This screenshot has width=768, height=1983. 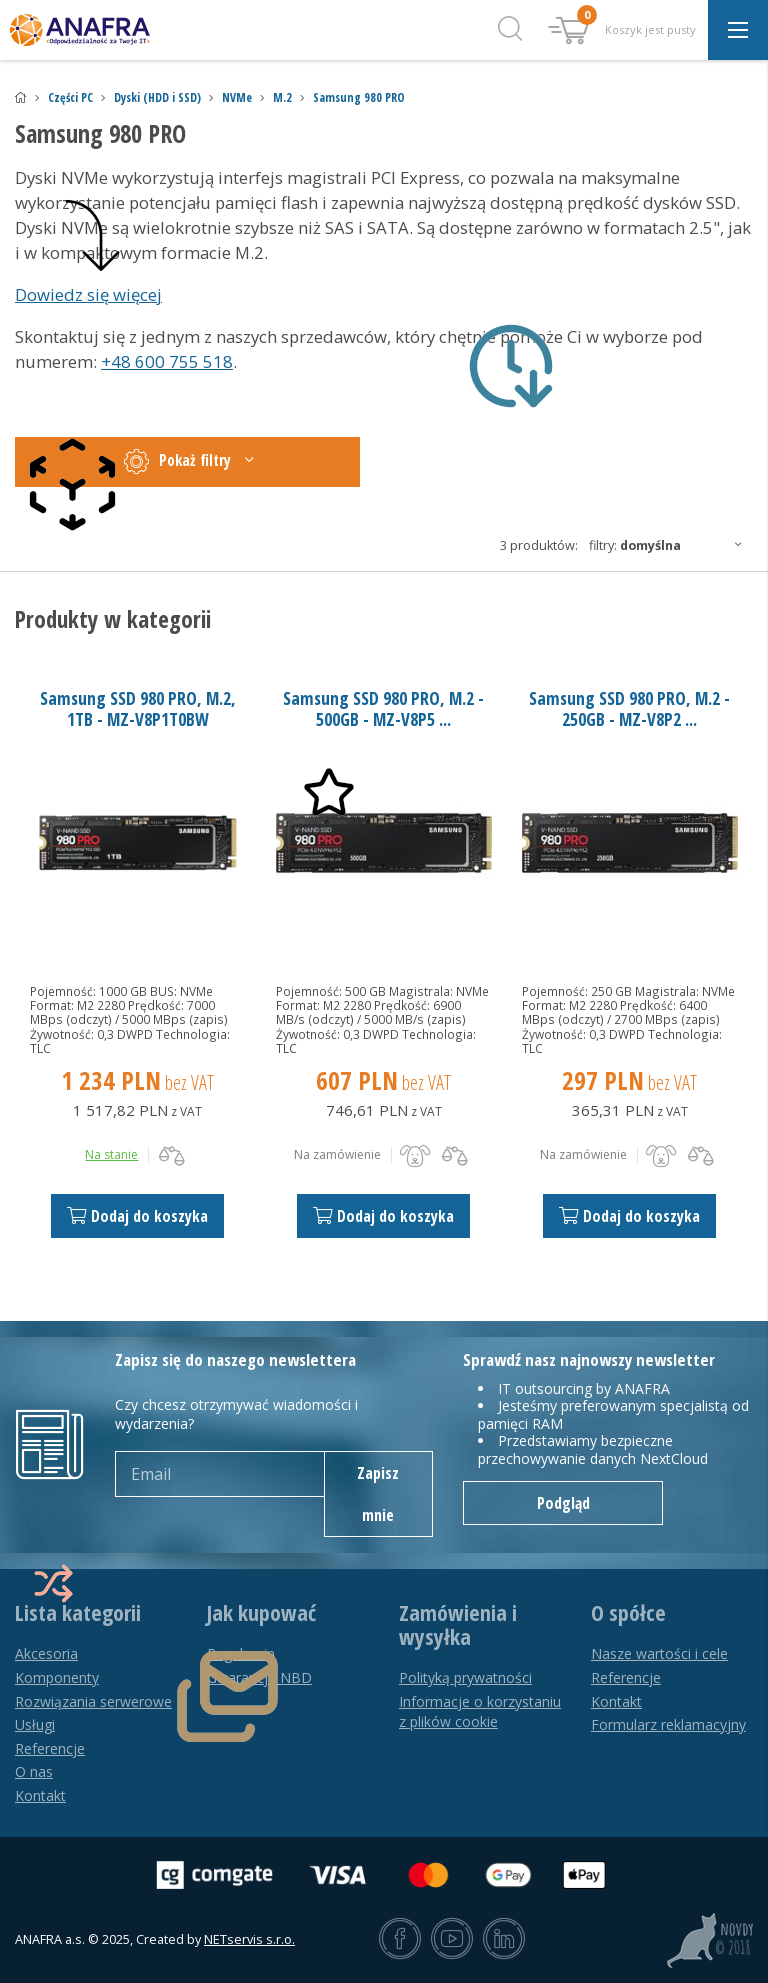 What do you see at coordinates (72, 484) in the screenshot?
I see `view 3D model or object` at bounding box center [72, 484].